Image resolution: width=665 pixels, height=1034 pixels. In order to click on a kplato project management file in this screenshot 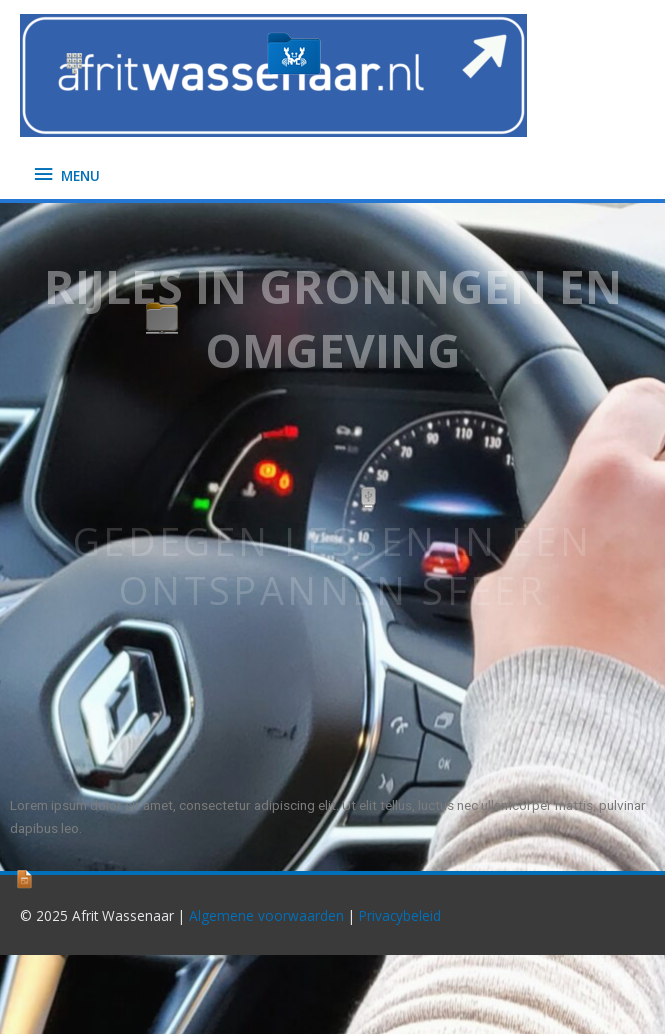, I will do `click(24, 879)`.